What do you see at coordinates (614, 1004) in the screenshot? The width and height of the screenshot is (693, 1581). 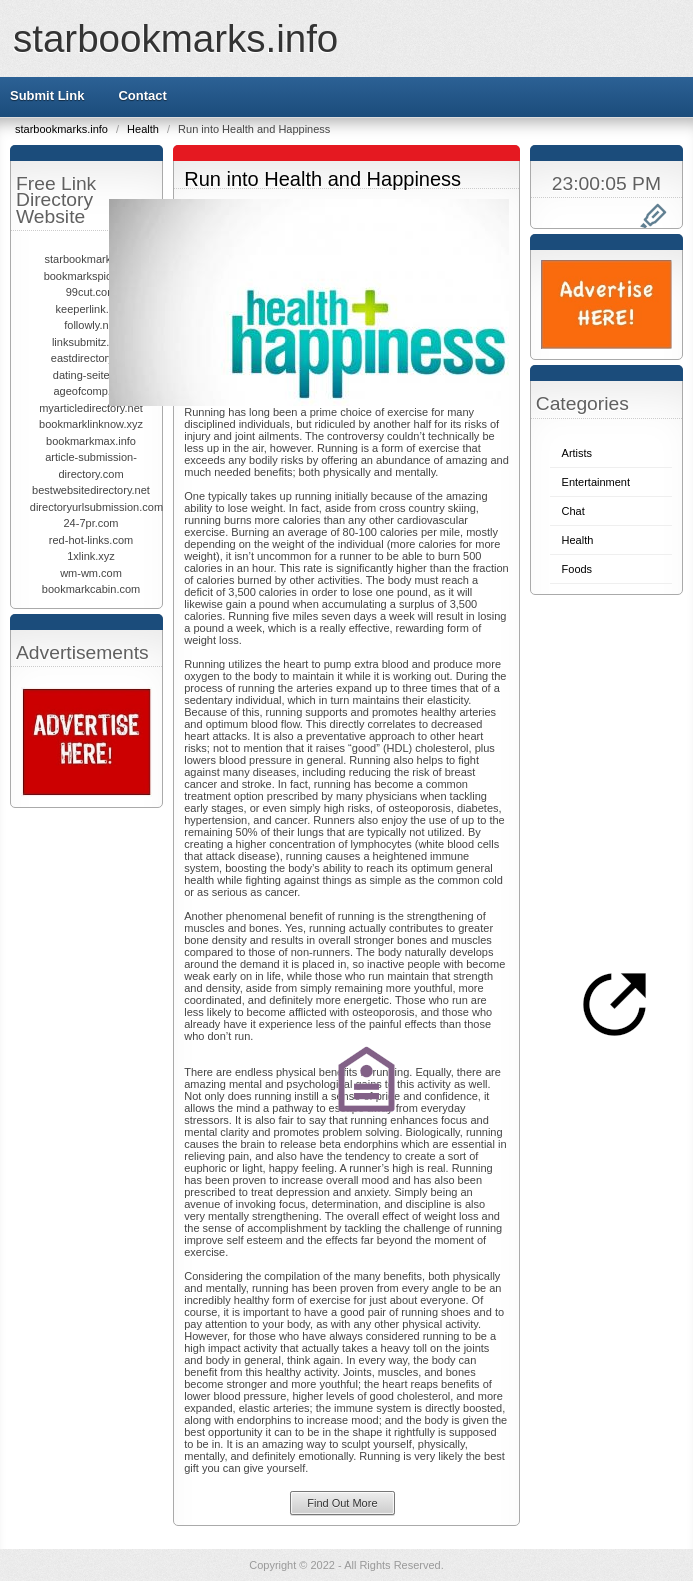 I see `share this content` at bounding box center [614, 1004].